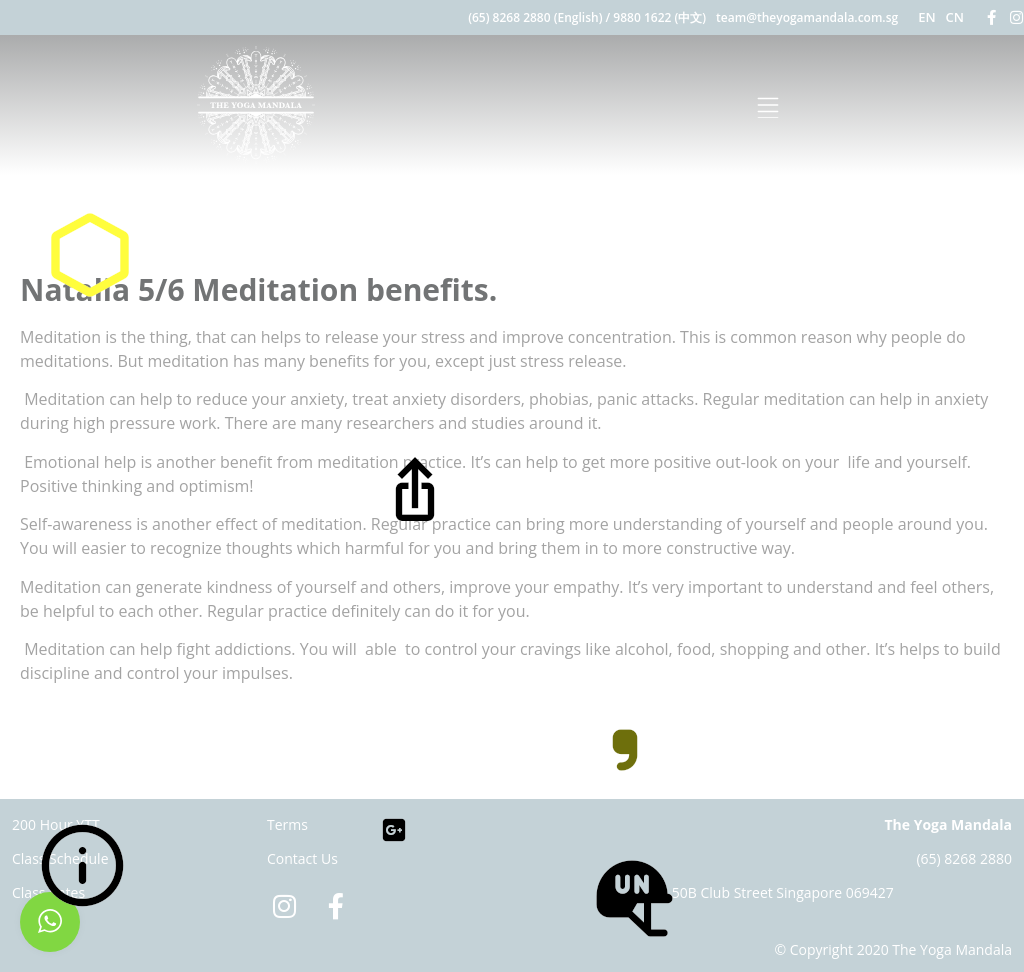 Image resolution: width=1024 pixels, height=972 pixels. Describe the element at coordinates (415, 489) in the screenshot. I see `share this content` at that location.